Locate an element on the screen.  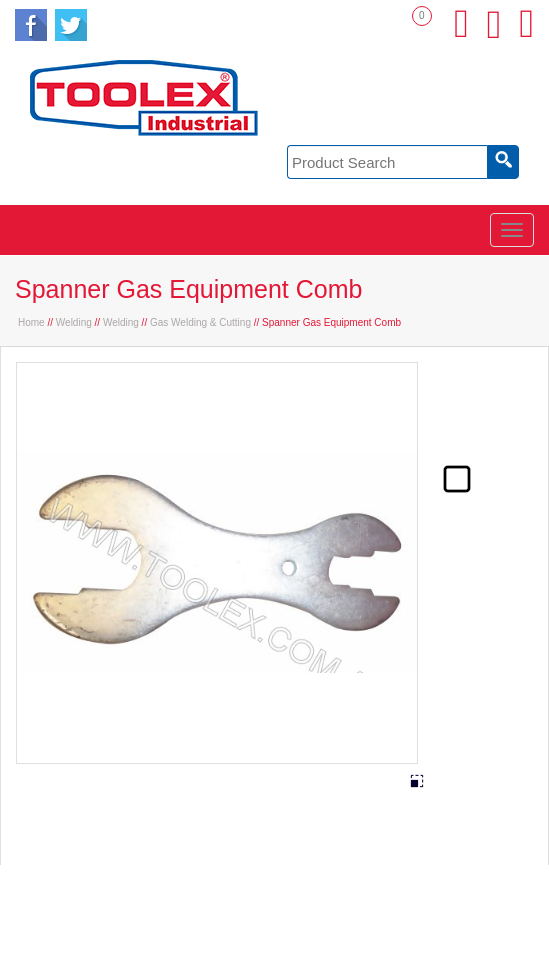
resize an element or window is located at coordinates (417, 781).